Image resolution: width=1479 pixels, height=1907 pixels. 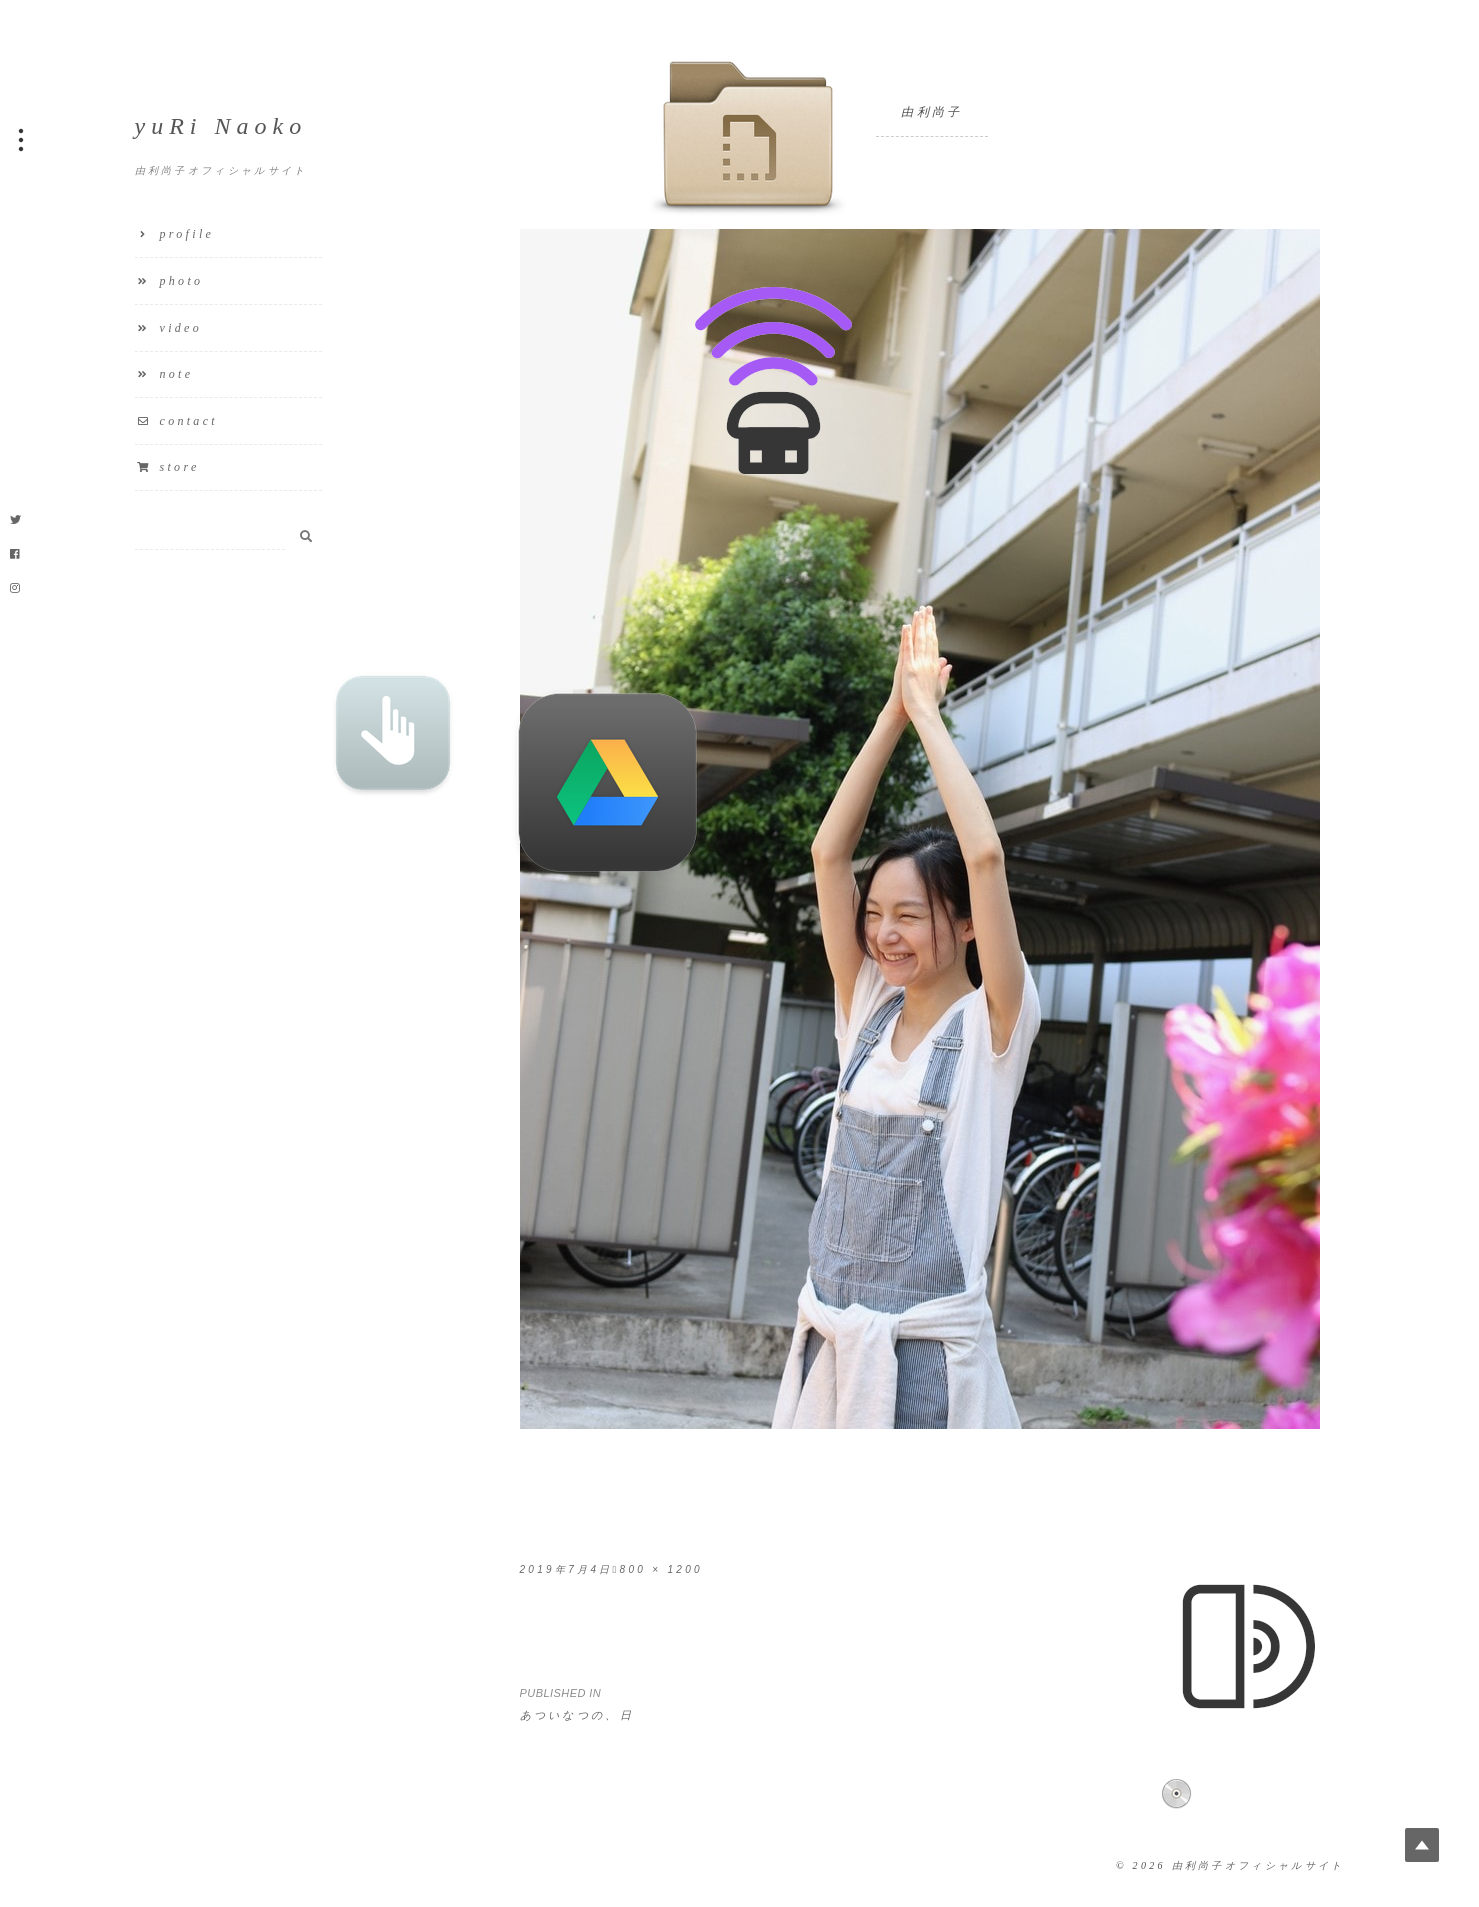 What do you see at coordinates (1176, 1793) in the screenshot?
I see `indicates a DVD-R disc drive or media` at bounding box center [1176, 1793].